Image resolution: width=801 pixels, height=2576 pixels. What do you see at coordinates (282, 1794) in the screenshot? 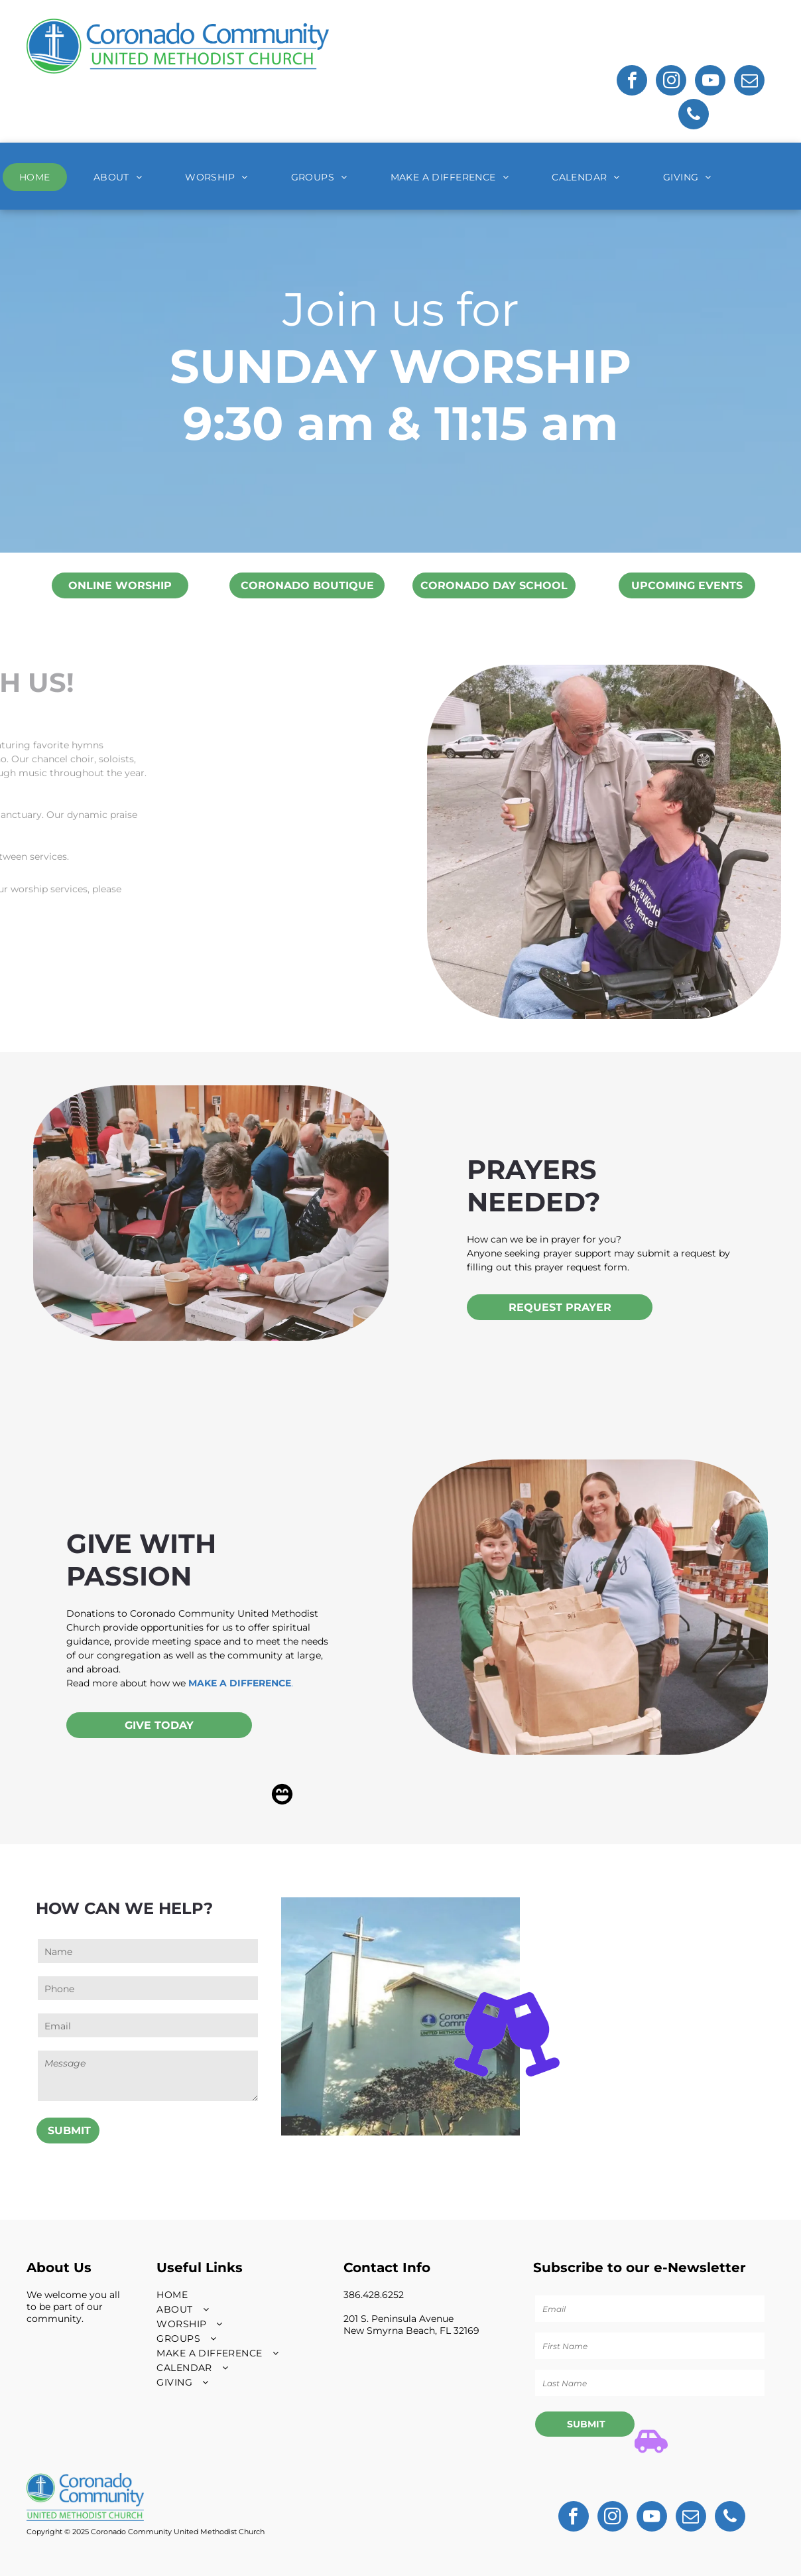
I see `add a reaction to a message` at bounding box center [282, 1794].